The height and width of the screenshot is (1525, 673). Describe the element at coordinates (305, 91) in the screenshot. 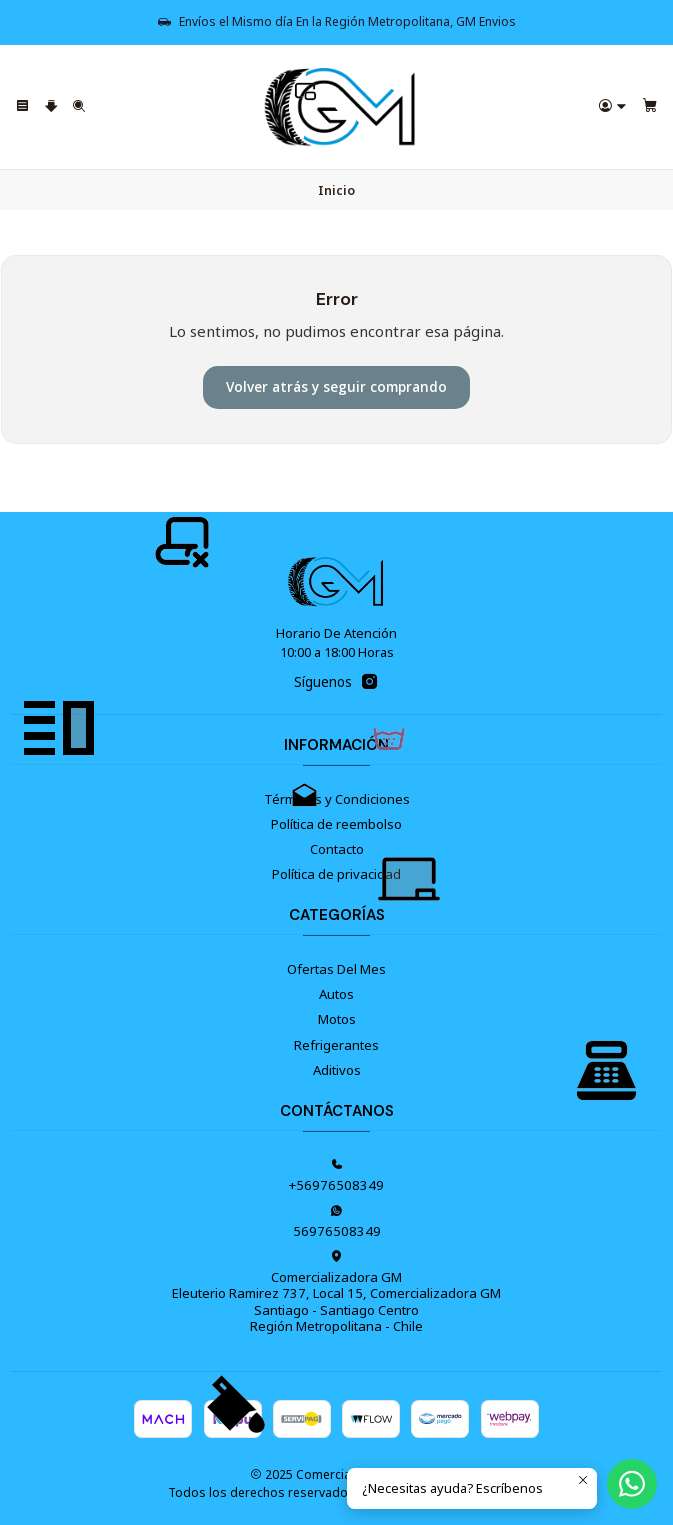

I see `enable picture-in-picture mode` at that location.